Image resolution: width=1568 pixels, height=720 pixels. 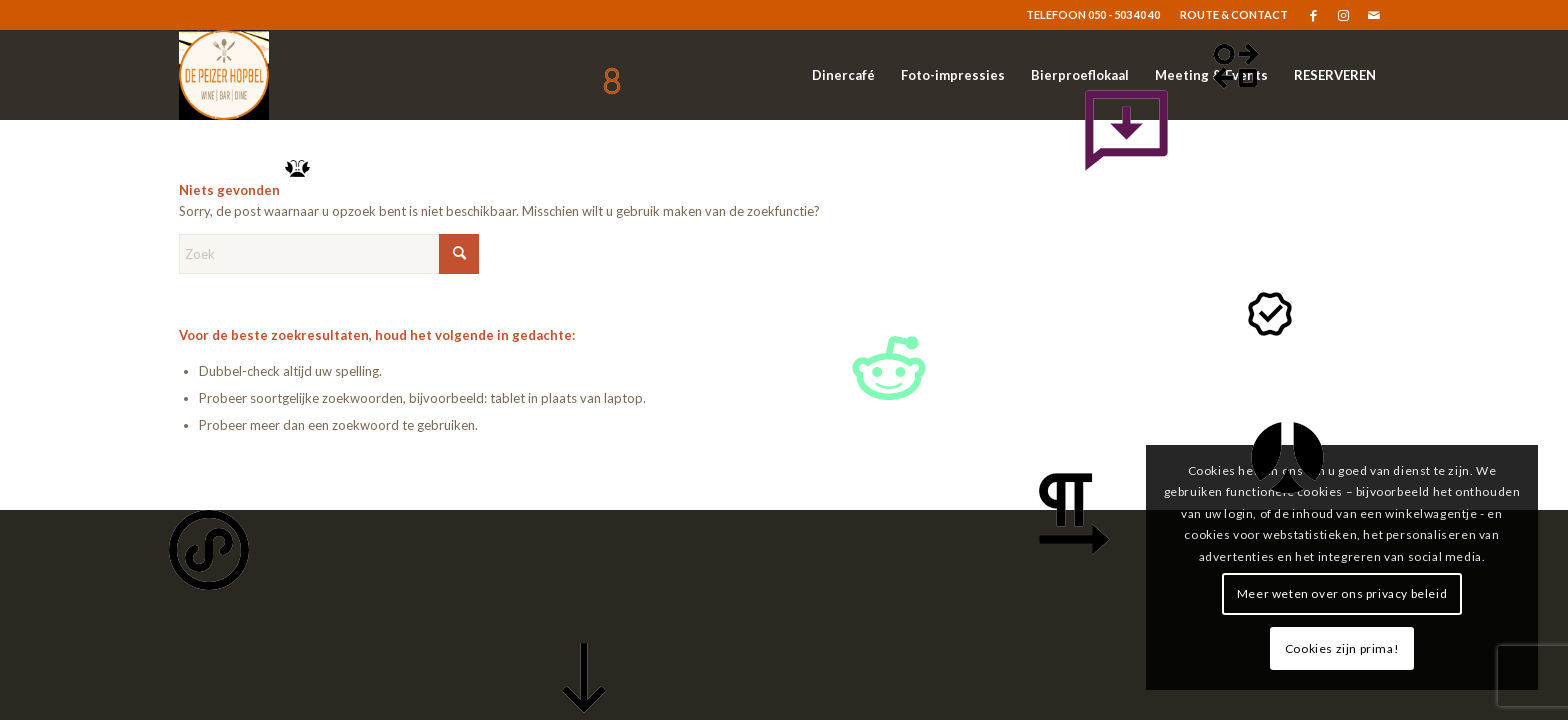 I want to click on open a mini program or lightweight app, so click(x=209, y=550).